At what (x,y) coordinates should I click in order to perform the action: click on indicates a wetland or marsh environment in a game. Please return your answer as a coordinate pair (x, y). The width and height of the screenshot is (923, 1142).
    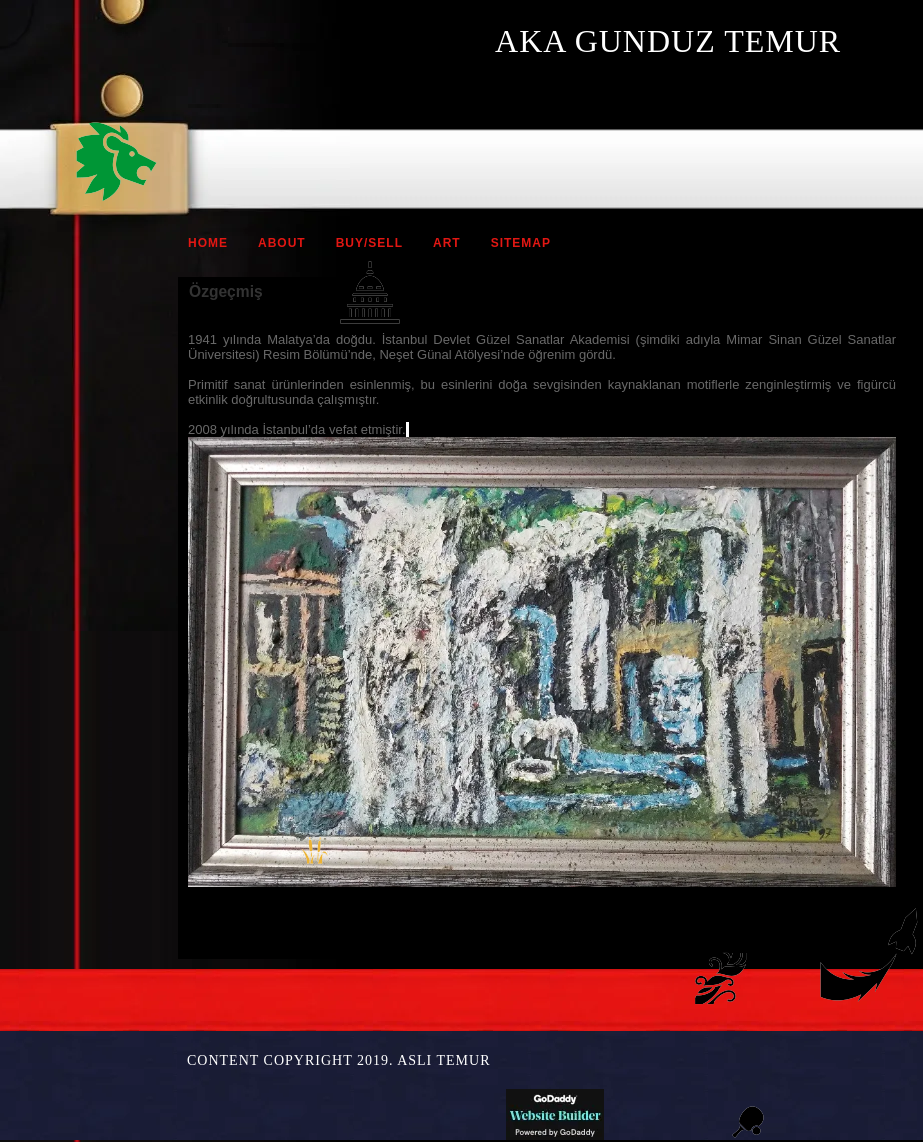
    Looking at the image, I should click on (314, 850).